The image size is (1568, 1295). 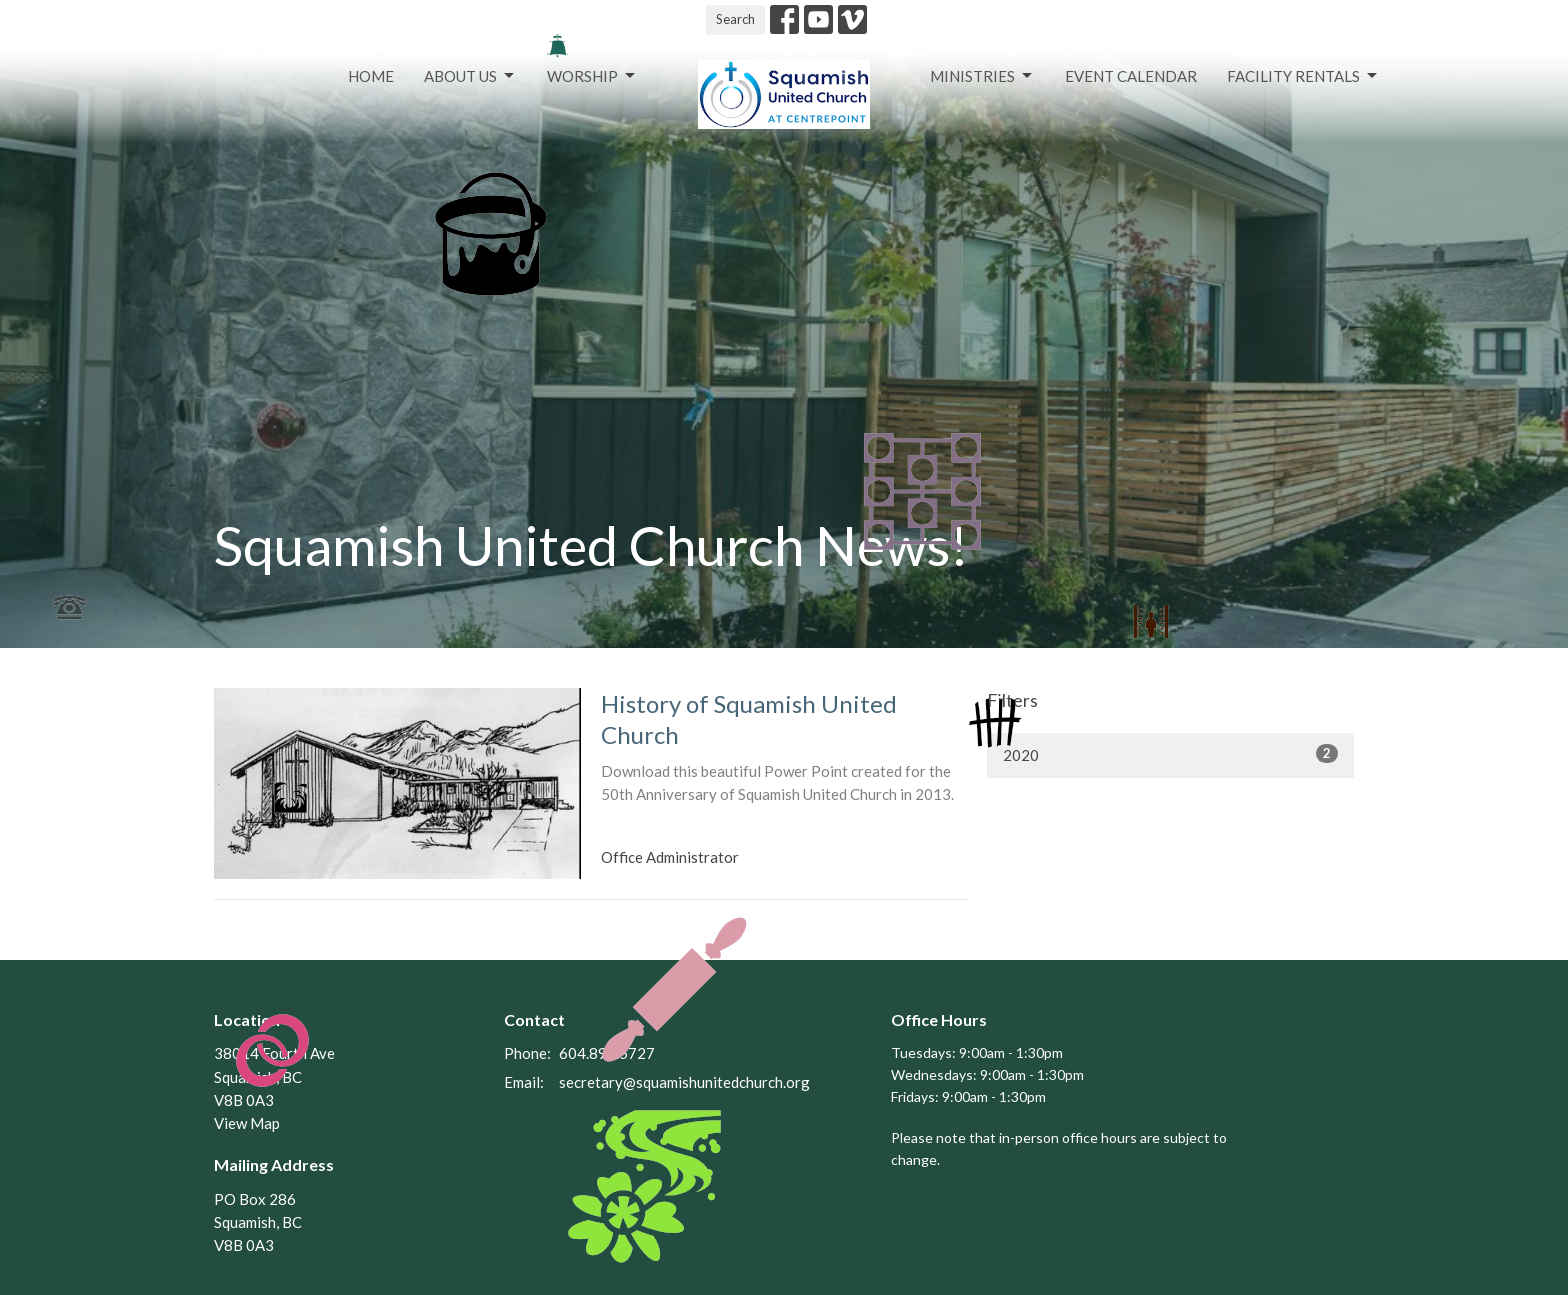 I want to click on indicates a trap or hazard zone in a game, so click(x=1151, y=621).